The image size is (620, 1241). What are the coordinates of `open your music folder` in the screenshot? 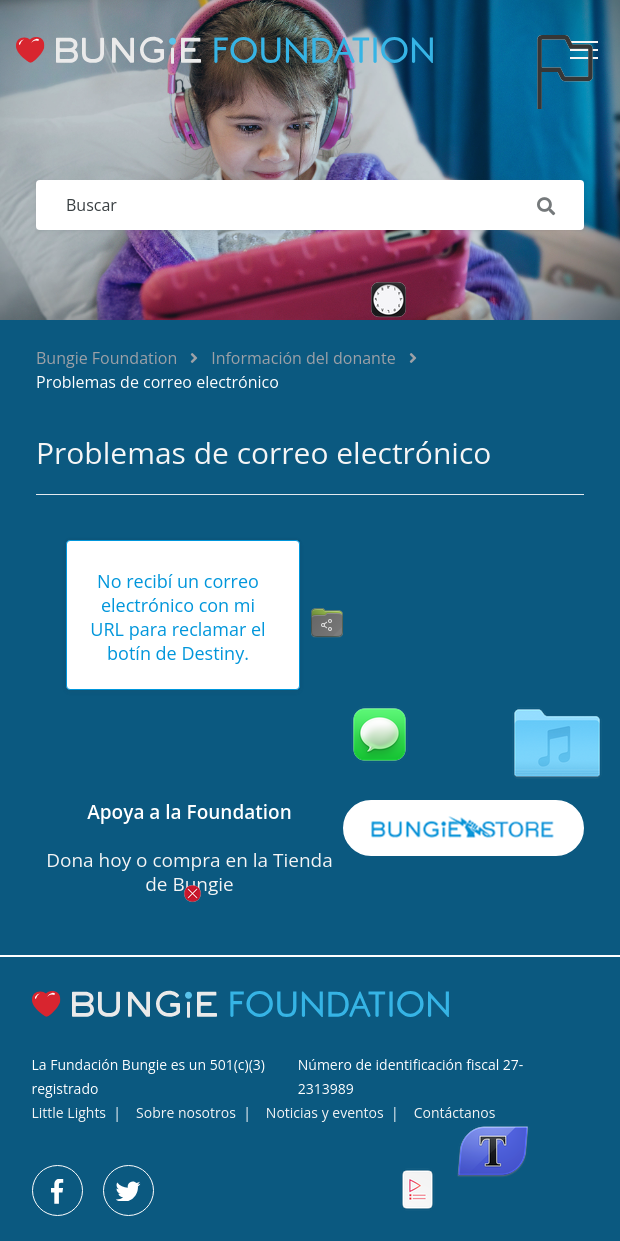 It's located at (557, 743).